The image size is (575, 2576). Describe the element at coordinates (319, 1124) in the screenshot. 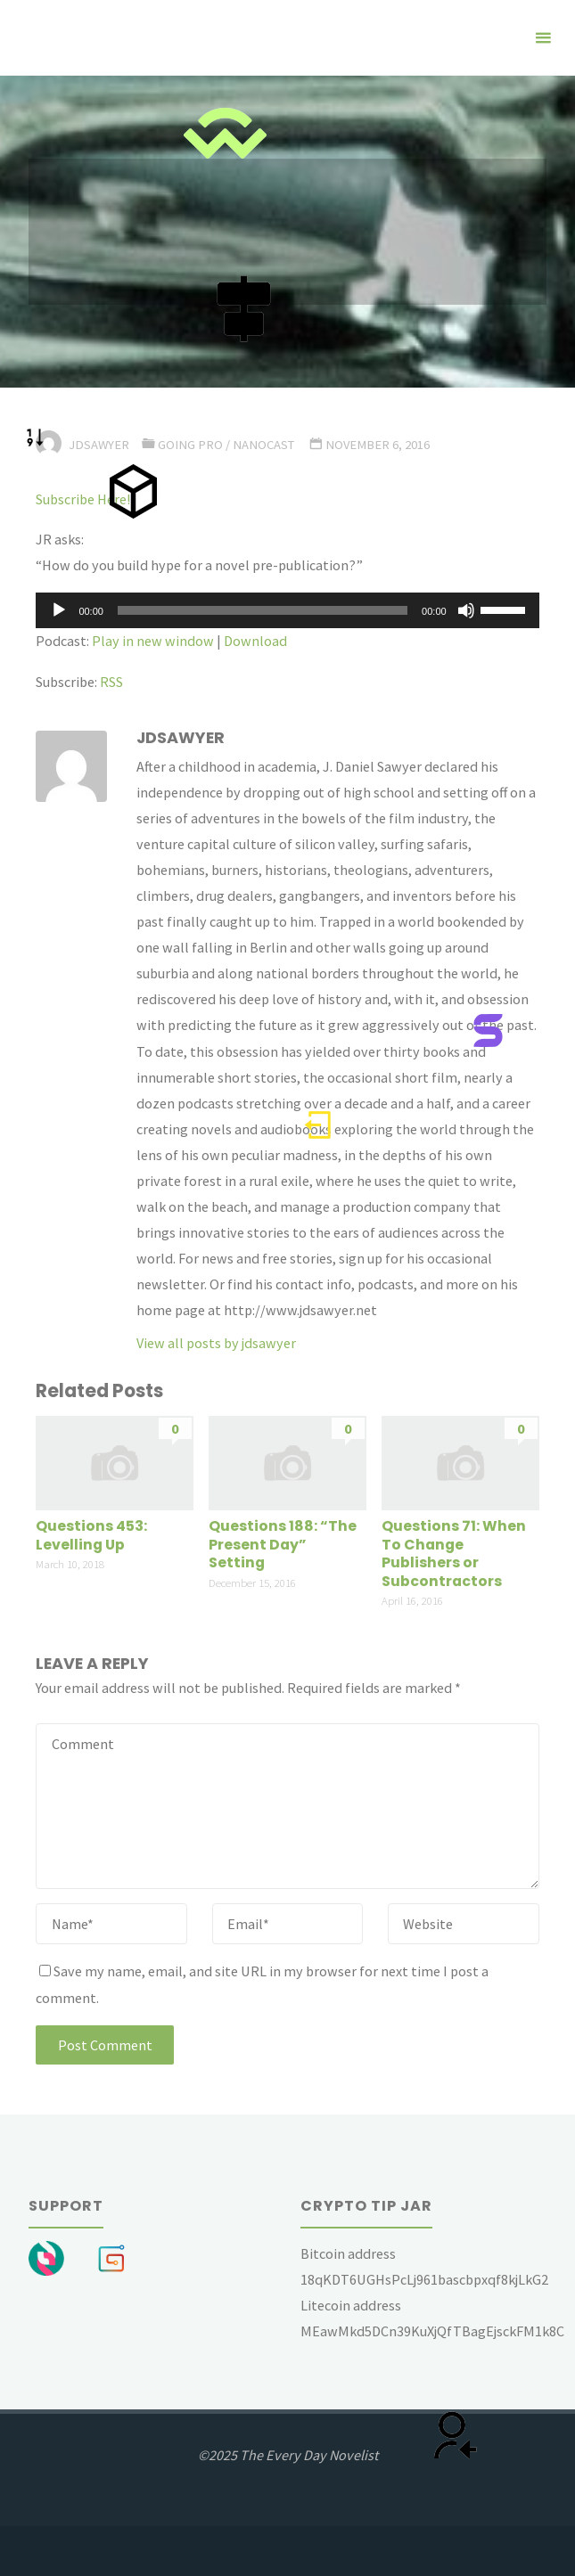

I see `log out of your account` at that location.